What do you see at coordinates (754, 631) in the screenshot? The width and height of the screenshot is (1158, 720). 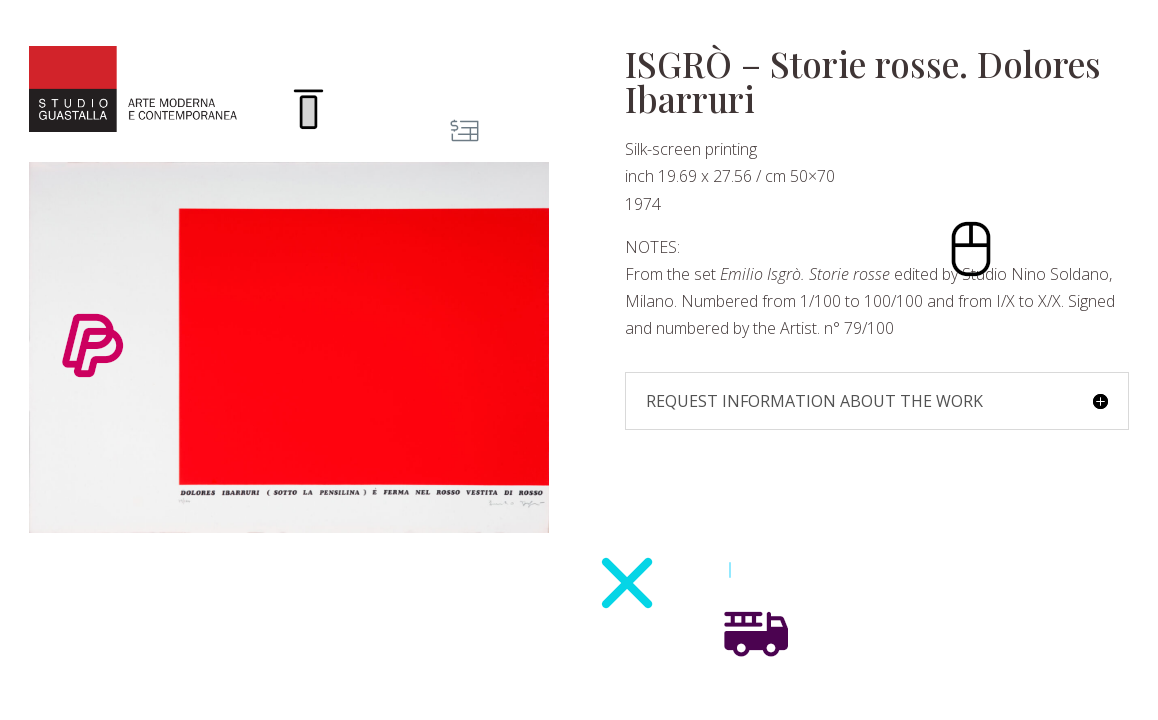 I see `indicates emergency services or fire department` at bounding box center [754, 631].